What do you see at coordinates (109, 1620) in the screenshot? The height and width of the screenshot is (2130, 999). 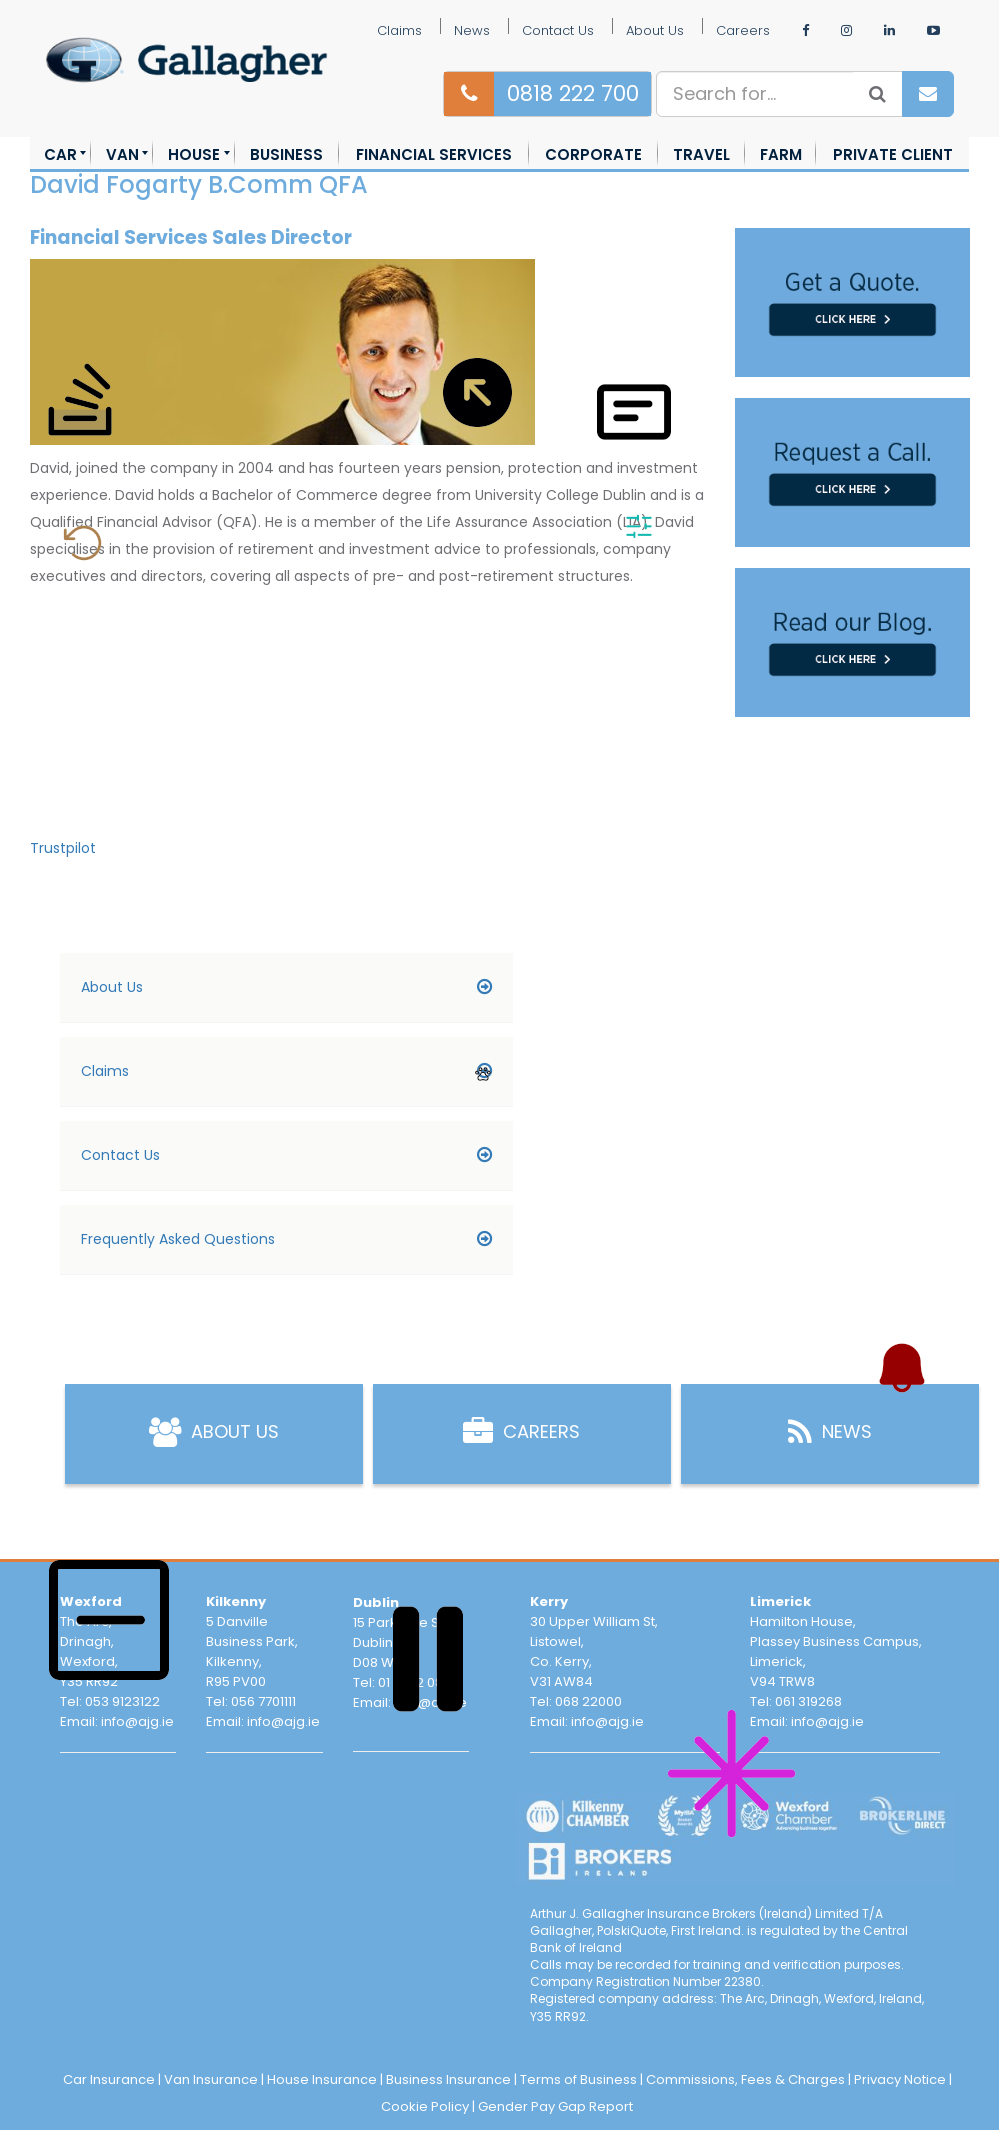 I see `remove item from diff comparison` at bounding box center [109, 1620].